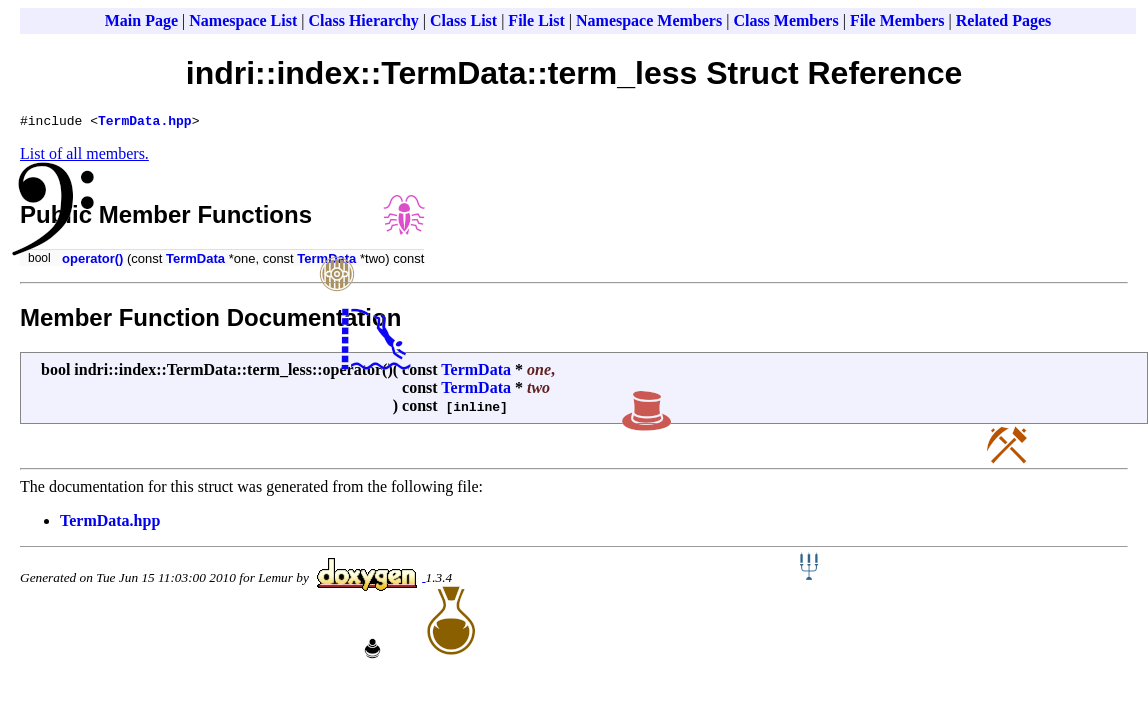  What do you see at coordinates (404, 215) in the screenshot?
I see `indicates a bug or issue in the system` at bounding box center [404, 215].